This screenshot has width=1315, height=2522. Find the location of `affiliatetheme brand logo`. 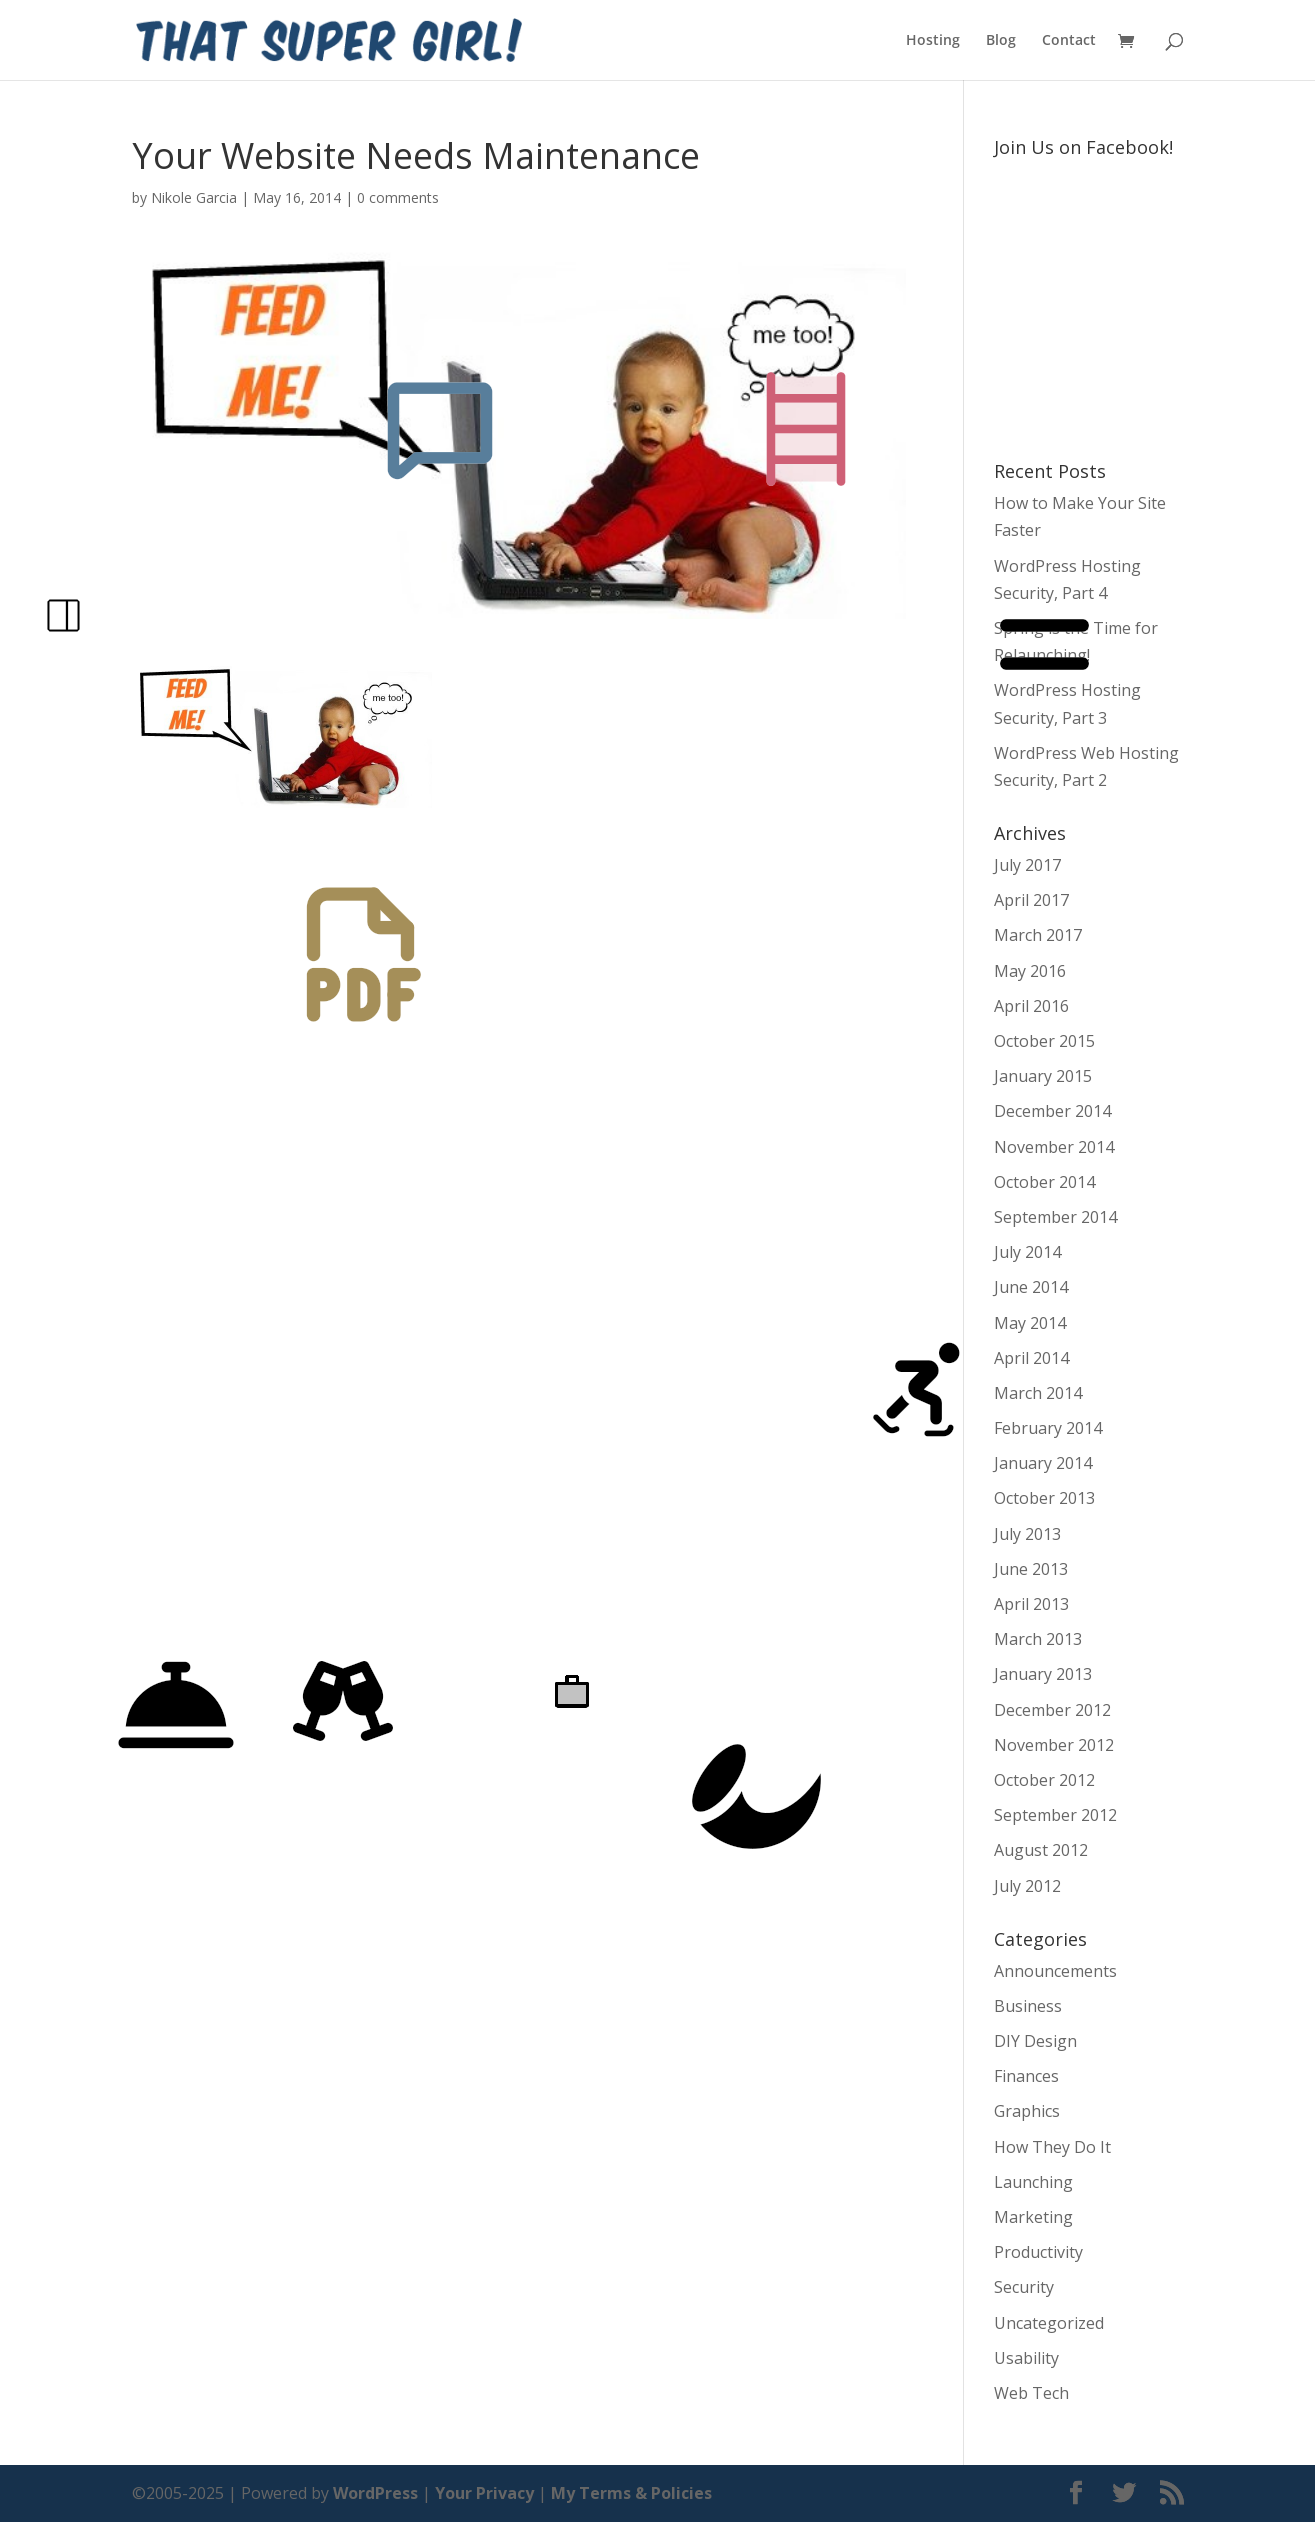

affiliatetheme brand logo is located at coordinates (756, 1792).